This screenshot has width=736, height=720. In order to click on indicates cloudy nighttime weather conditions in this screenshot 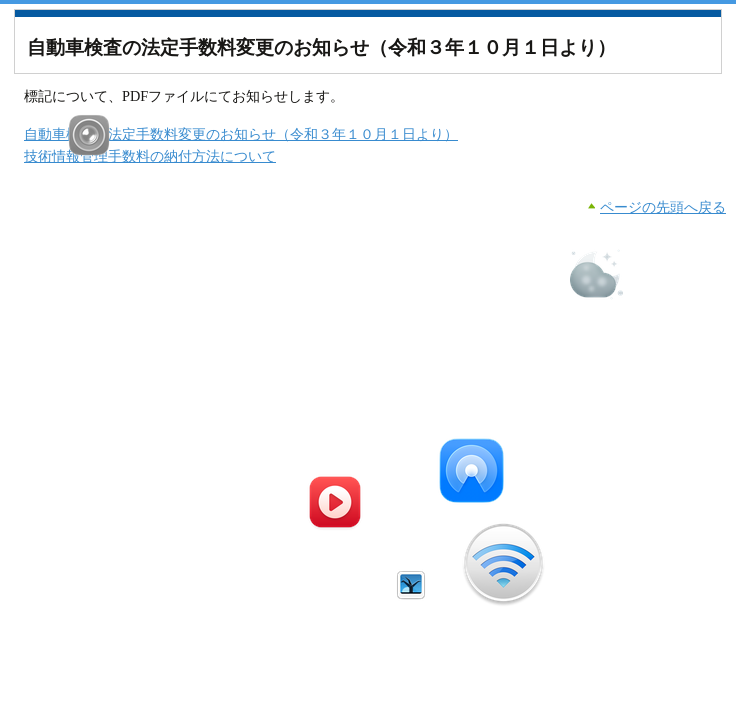, I will do `click(596, 274)`.